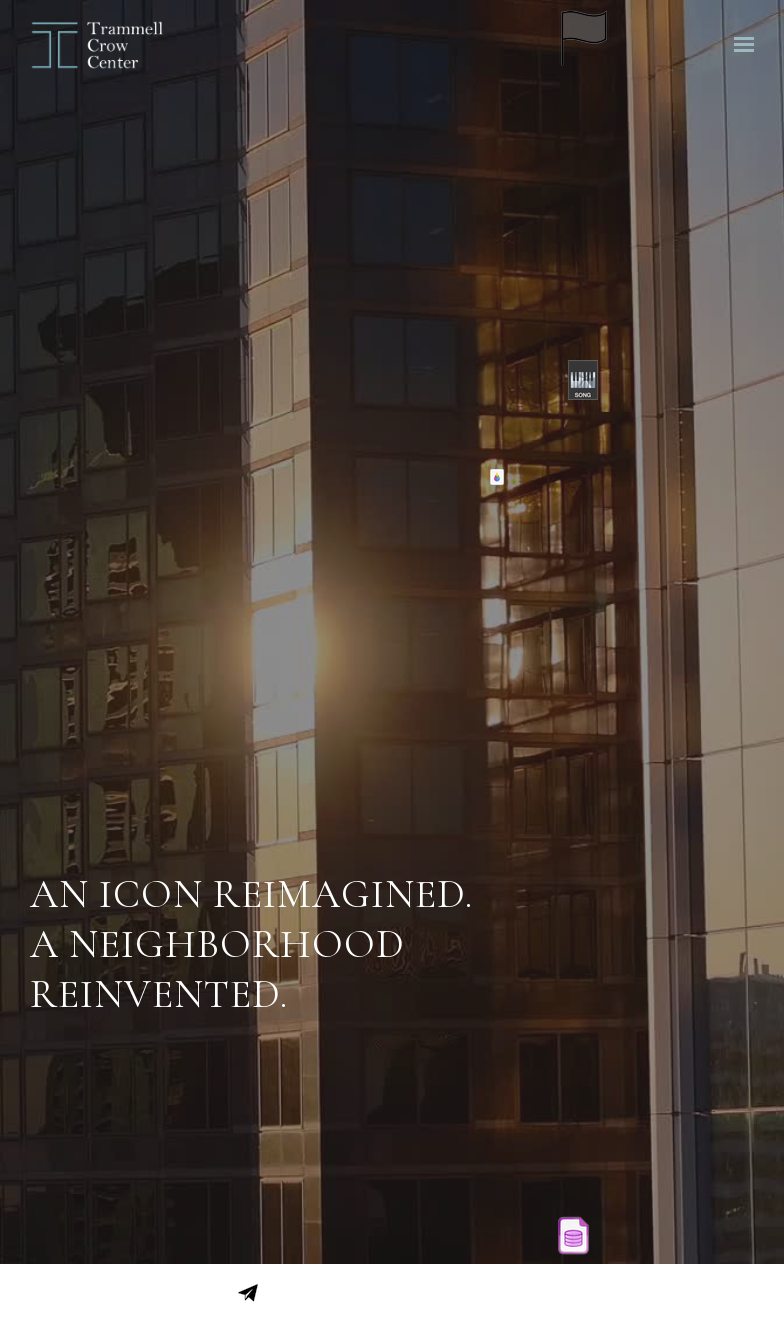 This screenshot has height=1330, width=784. Describe the element at coordinates (497, 477) in the screenshot. I see `it87 hardware monitoring sensor data file` at that location.